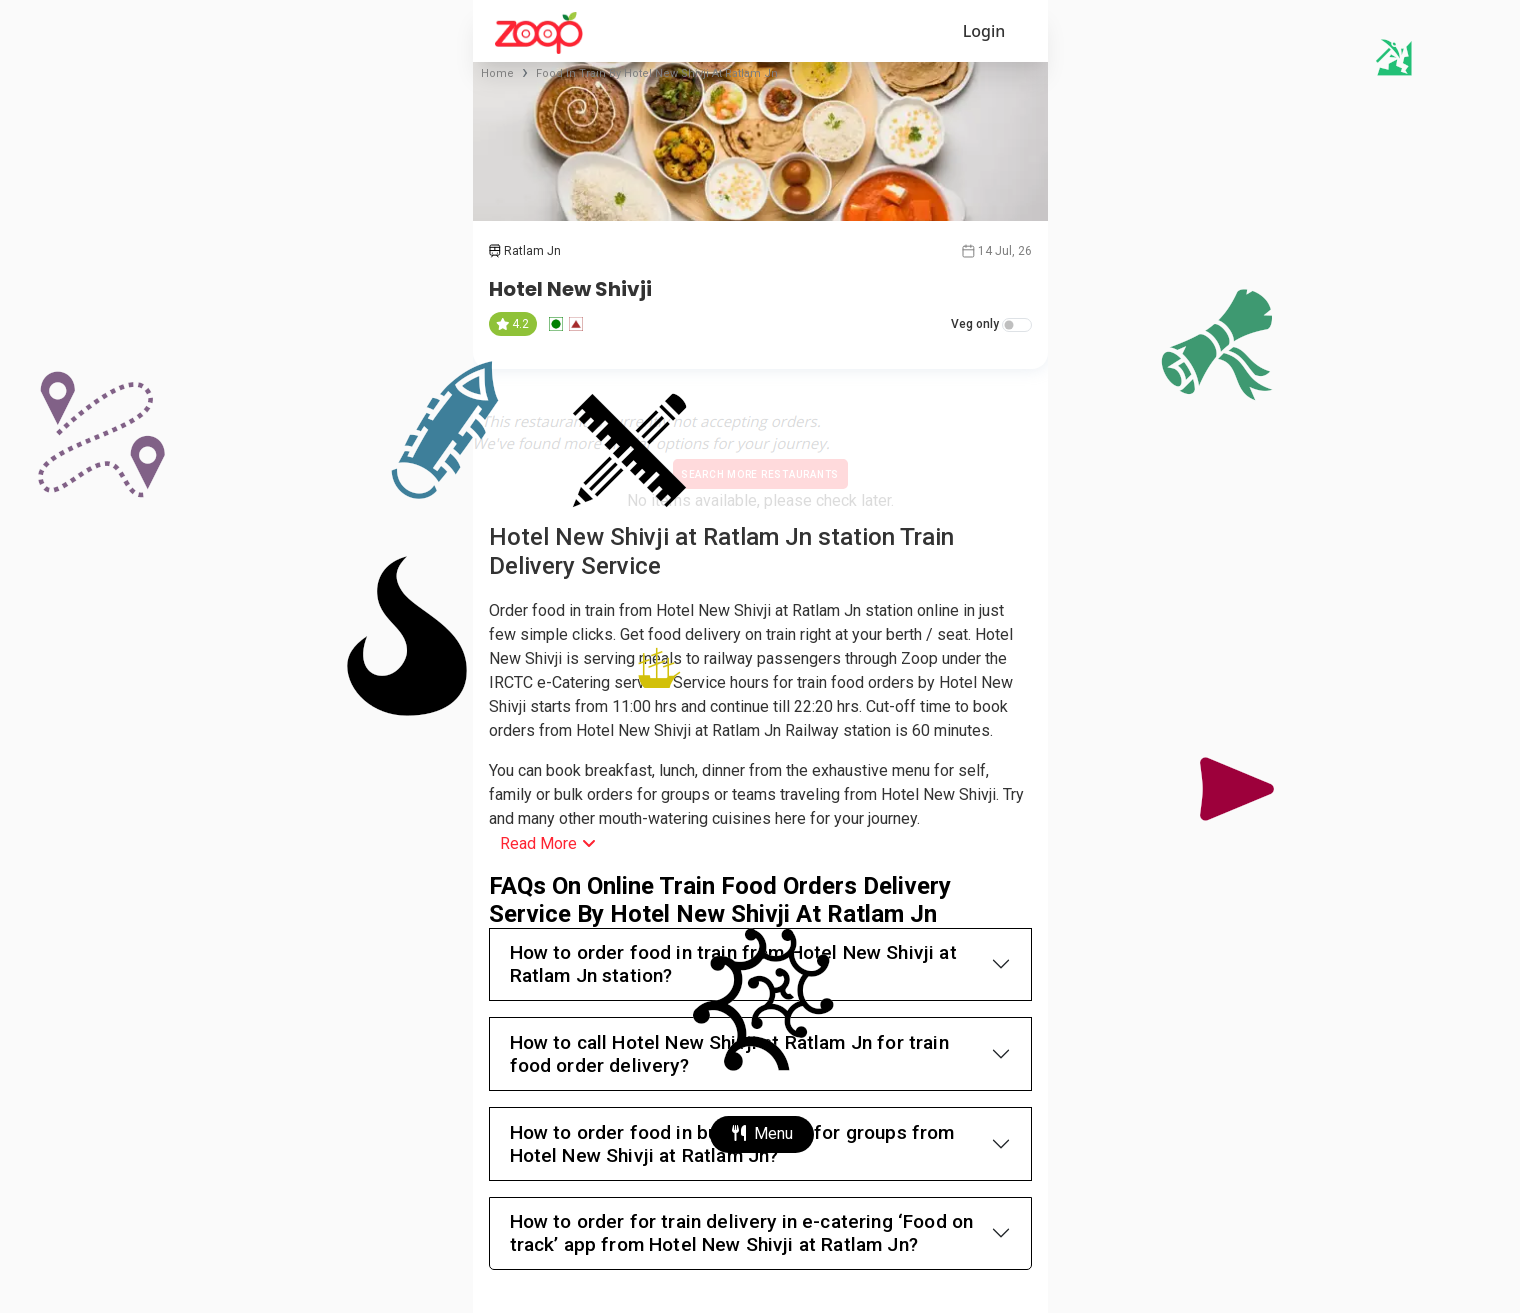  I want to click on start or resume media playback, so click(1237, 789).